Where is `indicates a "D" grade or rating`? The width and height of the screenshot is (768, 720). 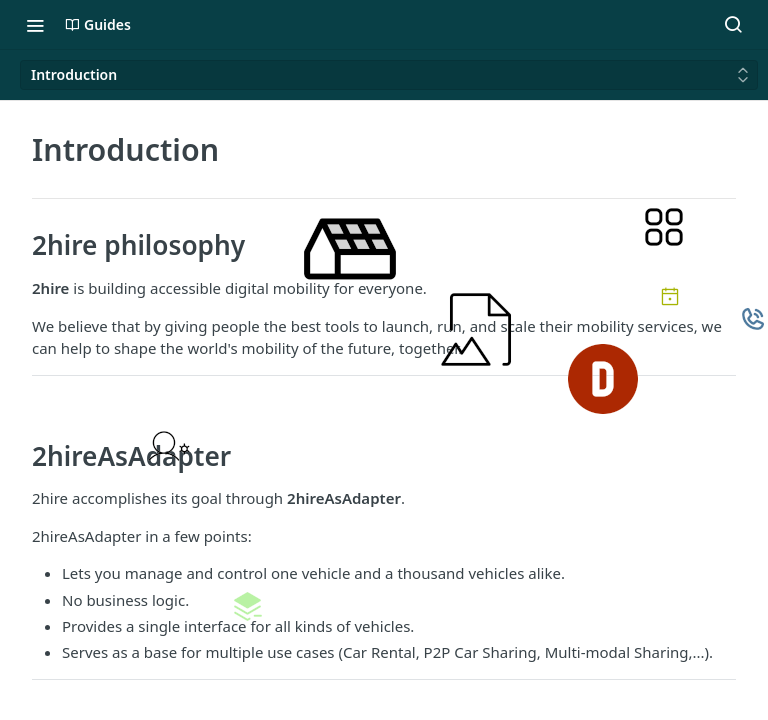 indicates a "D" grade or rating is located at coordinates (603, 379).